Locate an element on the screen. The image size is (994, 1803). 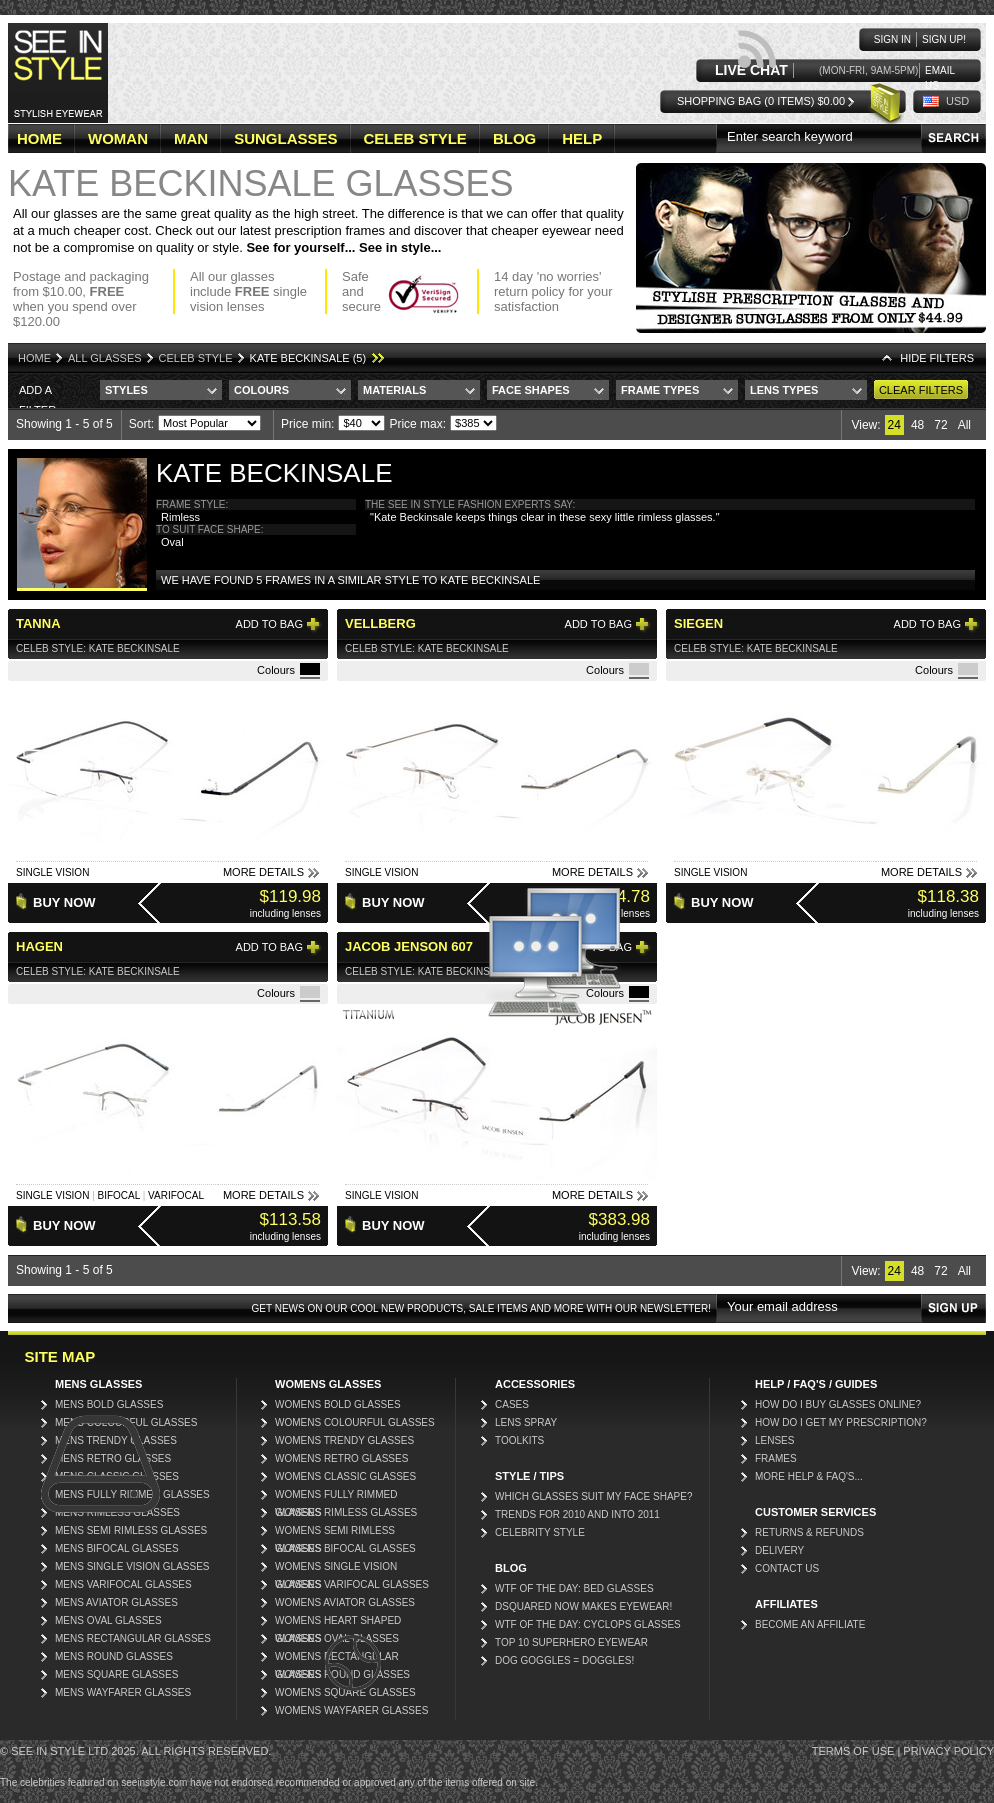
access sports and activities emoji category is located at coordinates (353, 1663).